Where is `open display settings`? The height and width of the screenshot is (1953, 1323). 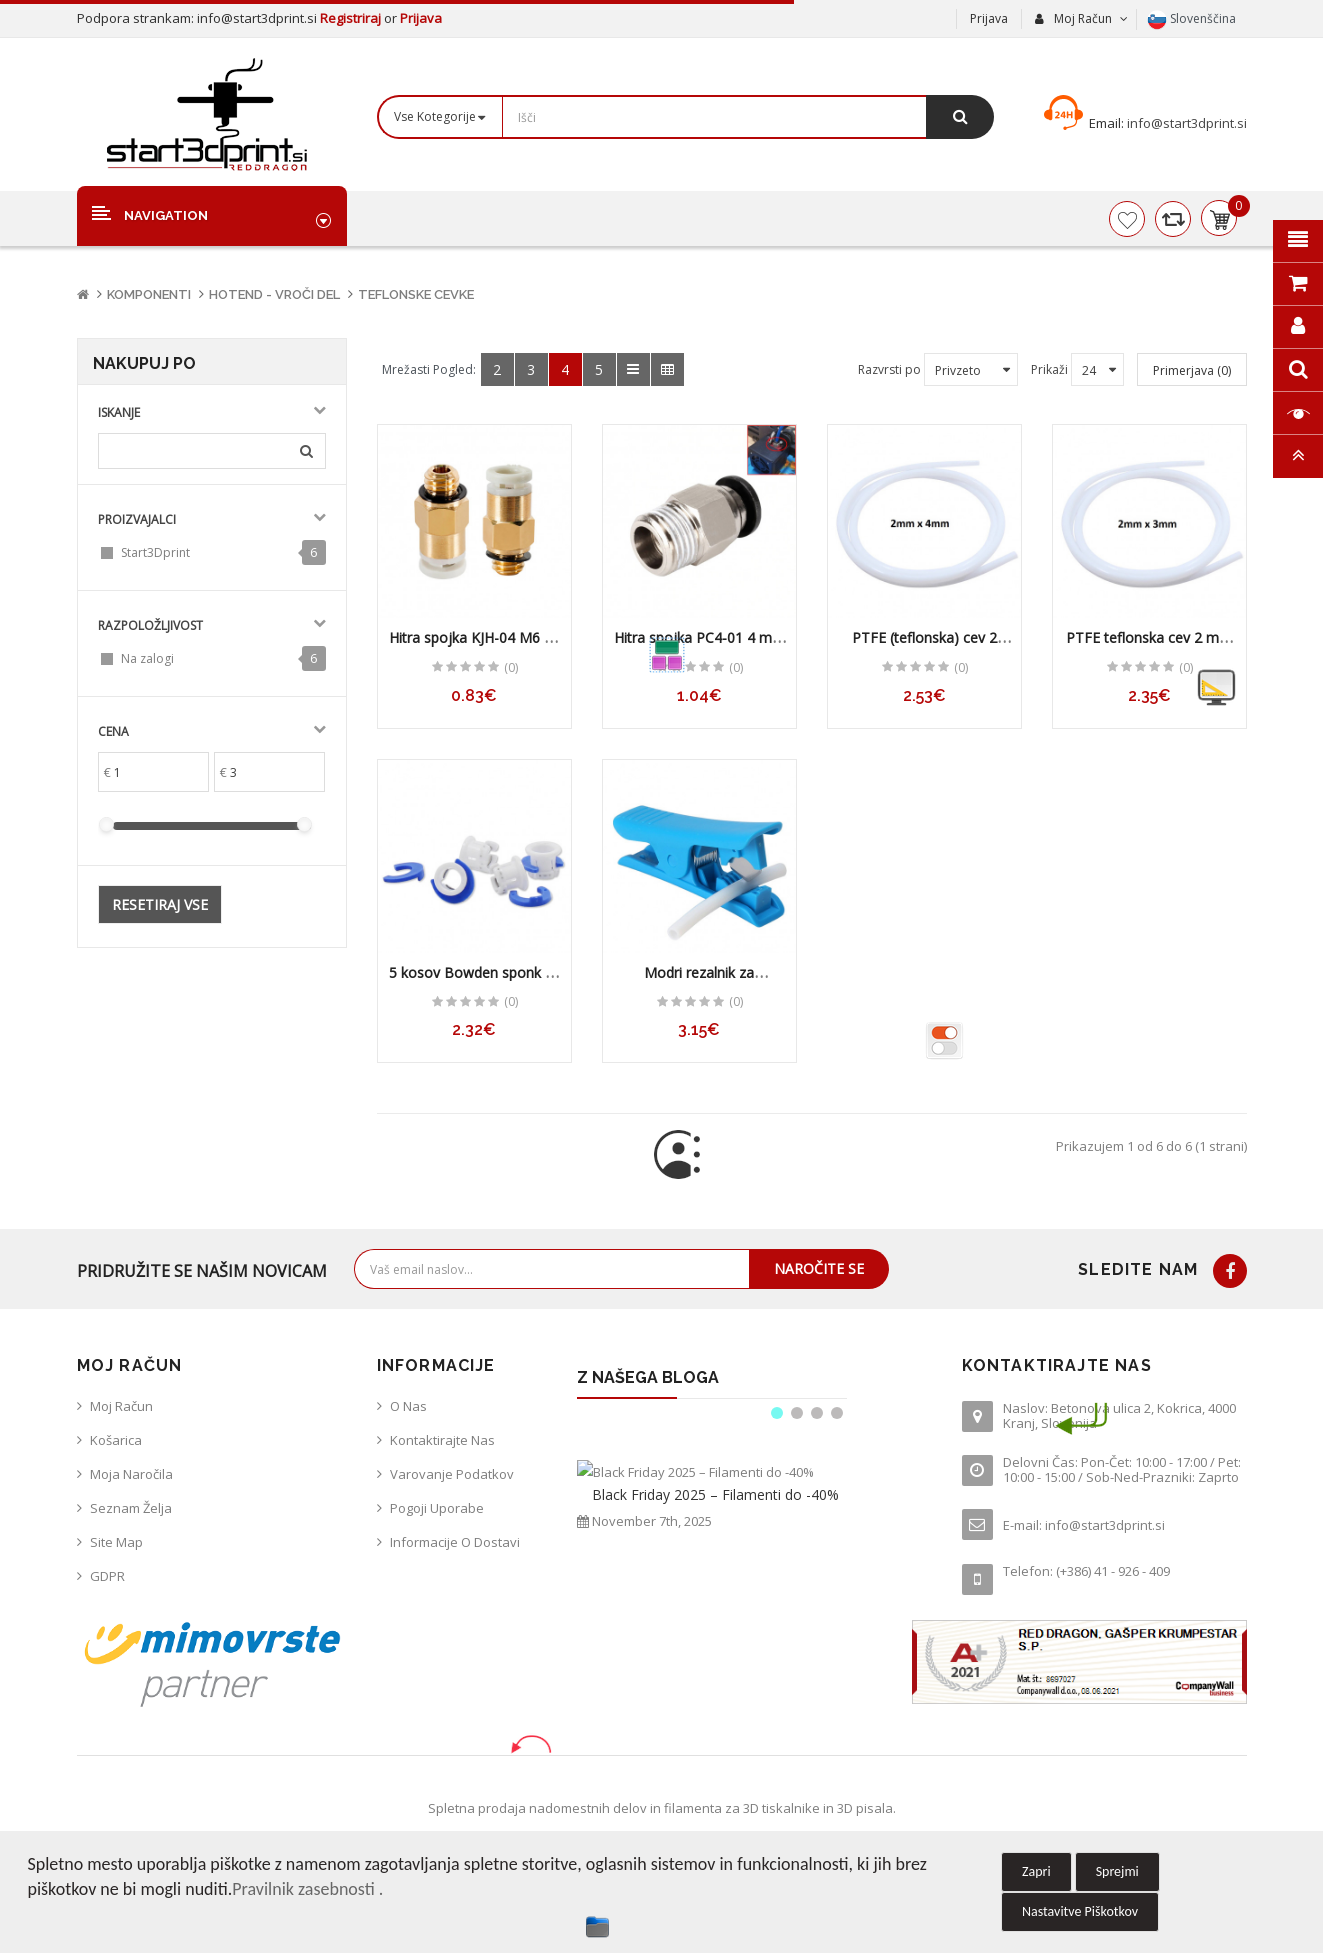
open display settings is located at coordinates (1216, 687).